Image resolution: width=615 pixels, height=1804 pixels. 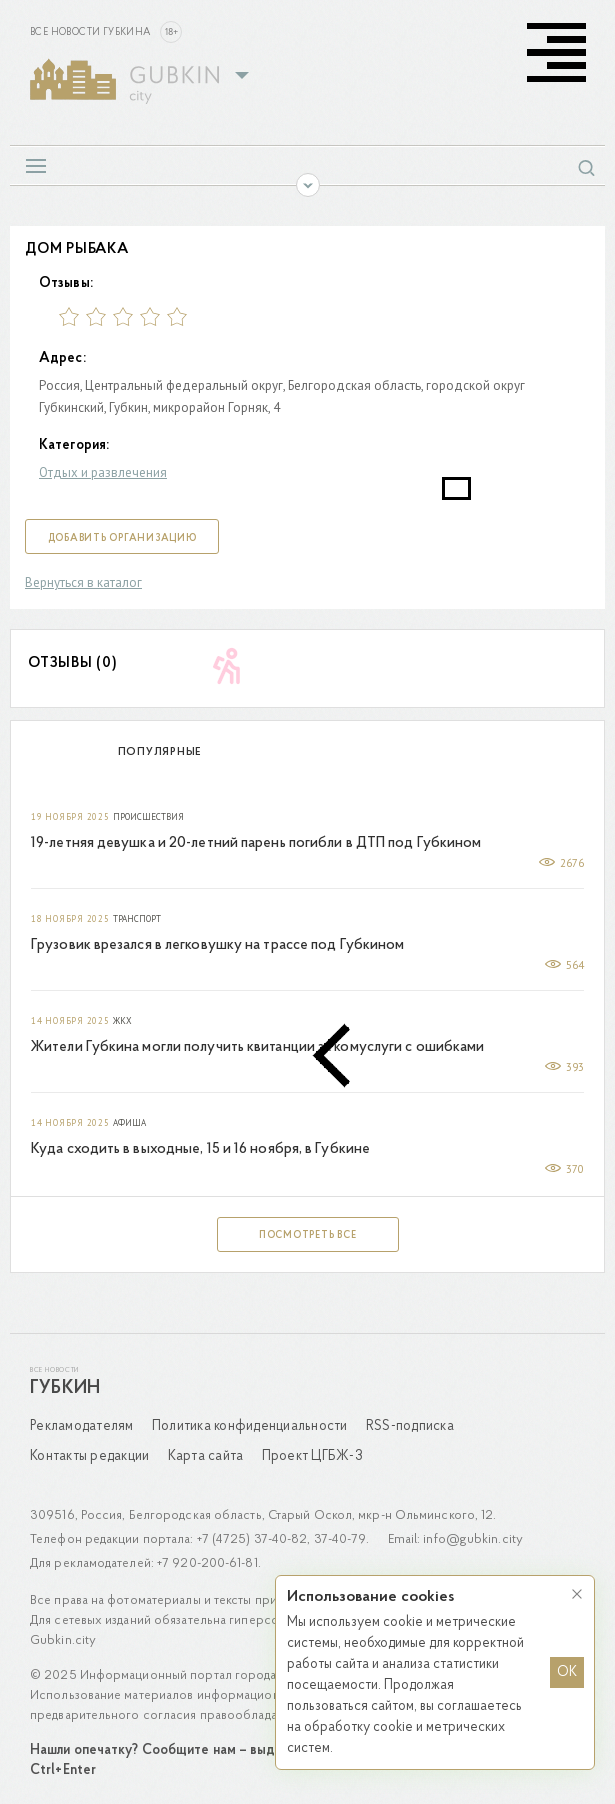 What do you see at coordinates (228, 666) in the screenshot?
I see `access hiking trails or outdoor activities` at bounding box center [228, 666].